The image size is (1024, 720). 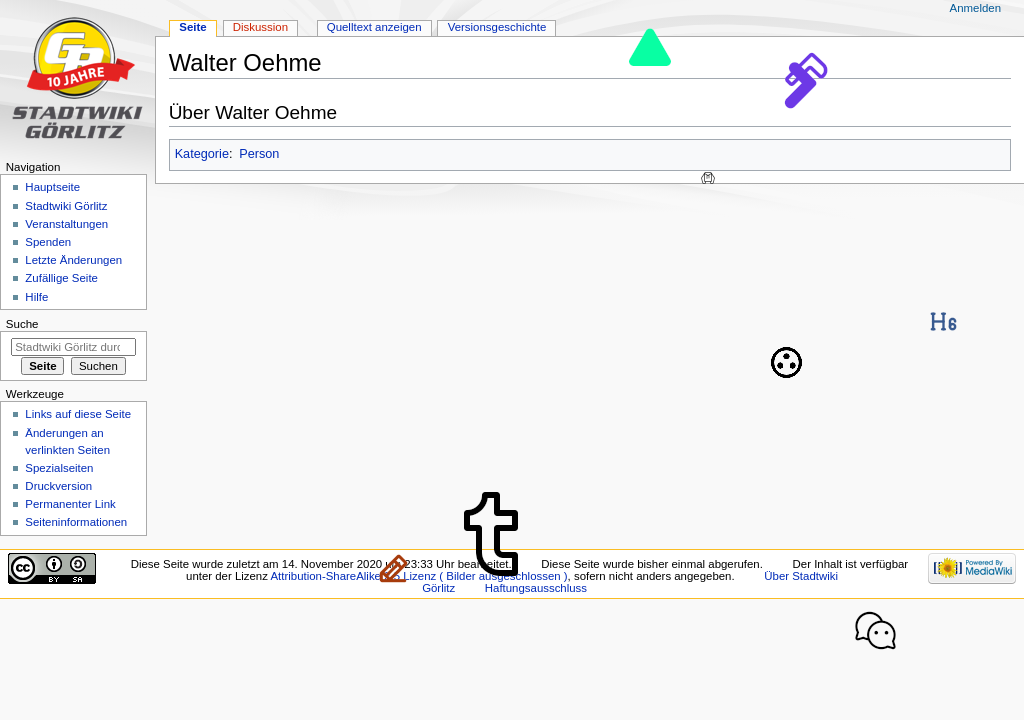 I want to click on access plumbing or maintenance tools, so click(x=803, y=80).